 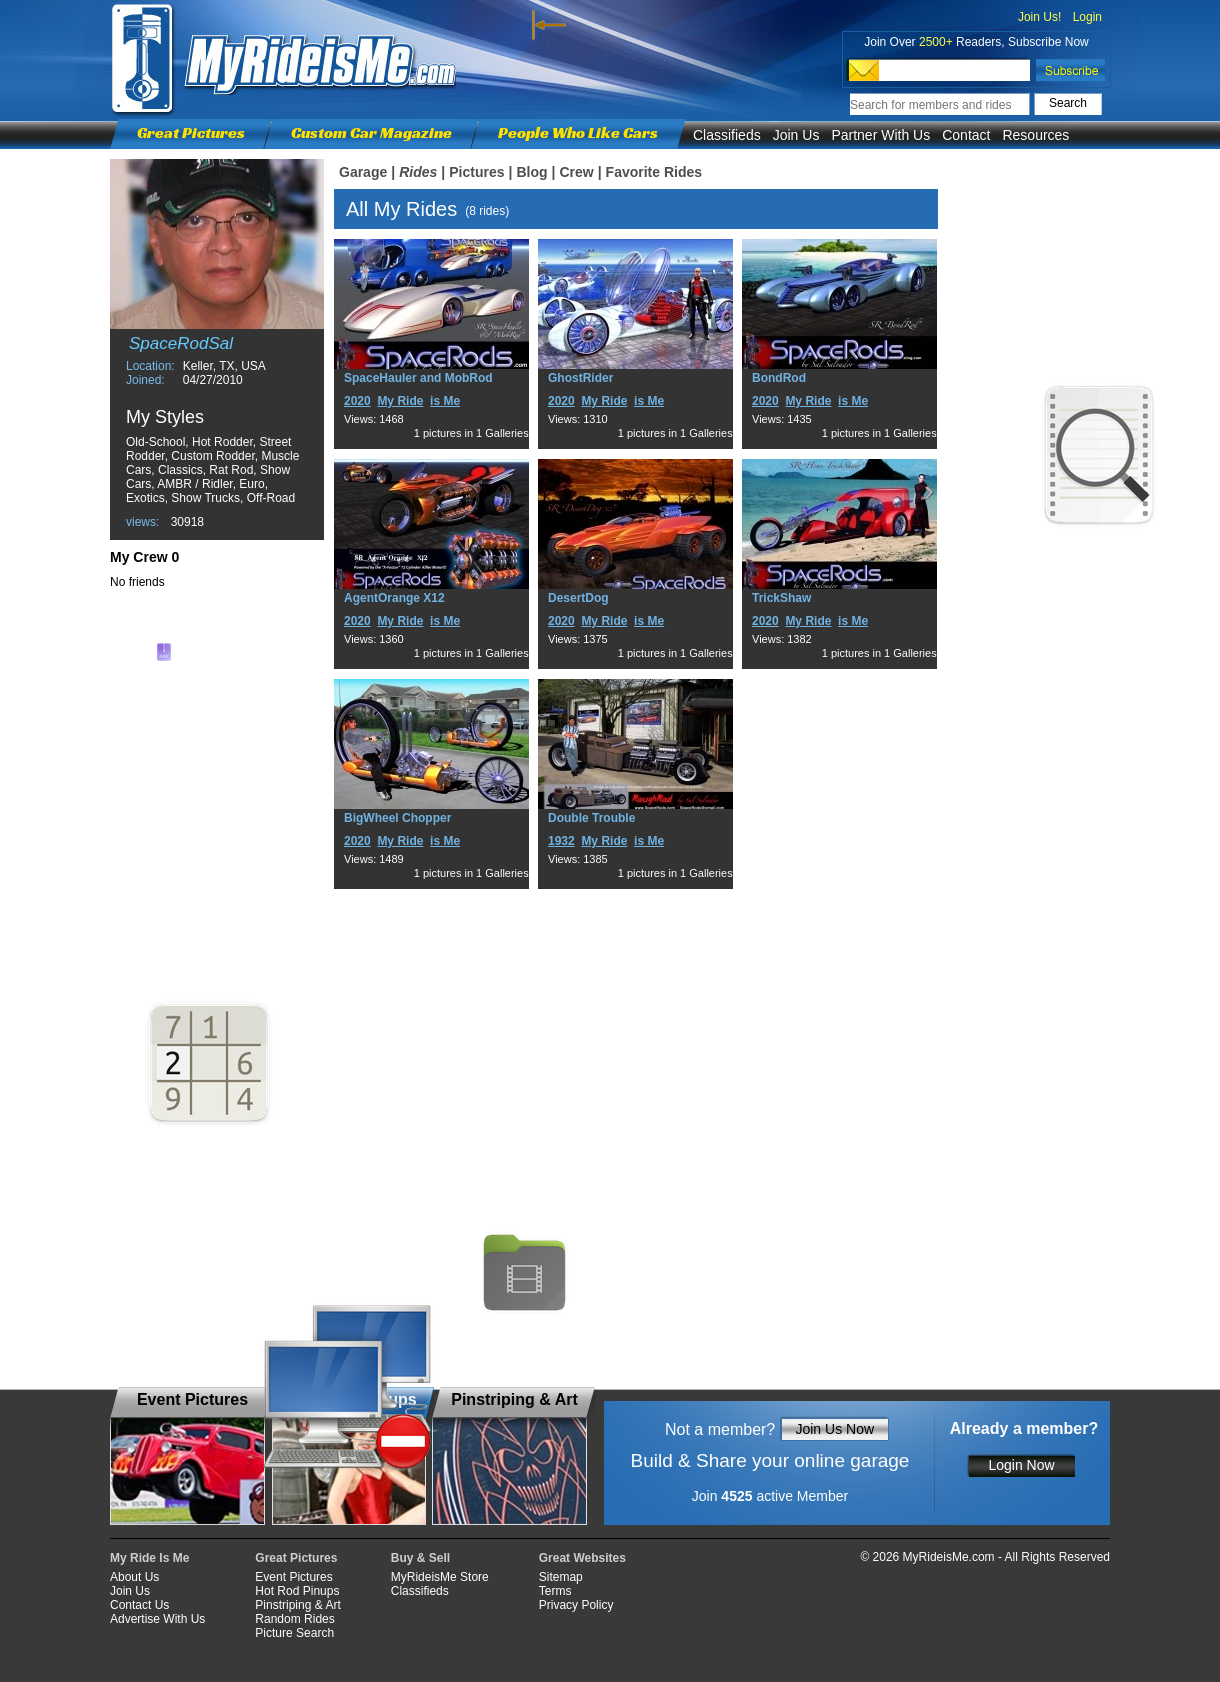 I want to click on a compressed RAR archive file, so click(x=164, y=652).